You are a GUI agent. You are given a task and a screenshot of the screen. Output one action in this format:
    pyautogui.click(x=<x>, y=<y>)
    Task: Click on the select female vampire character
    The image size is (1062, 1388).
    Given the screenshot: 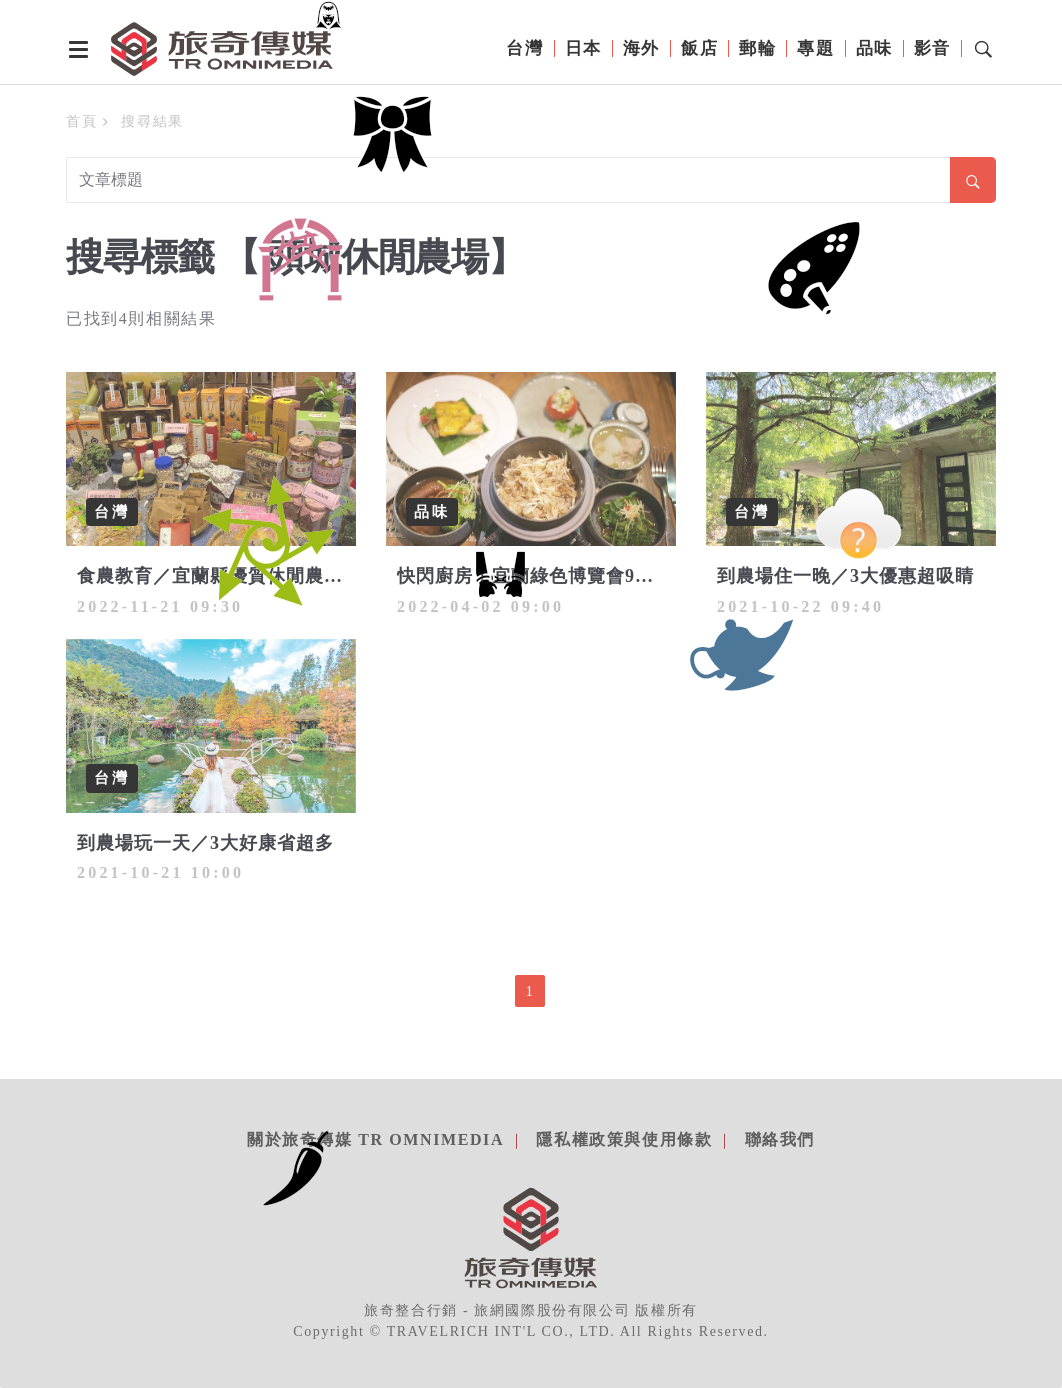 What is the action you would take?
    pyautogui.click(x=328, y=15)
    